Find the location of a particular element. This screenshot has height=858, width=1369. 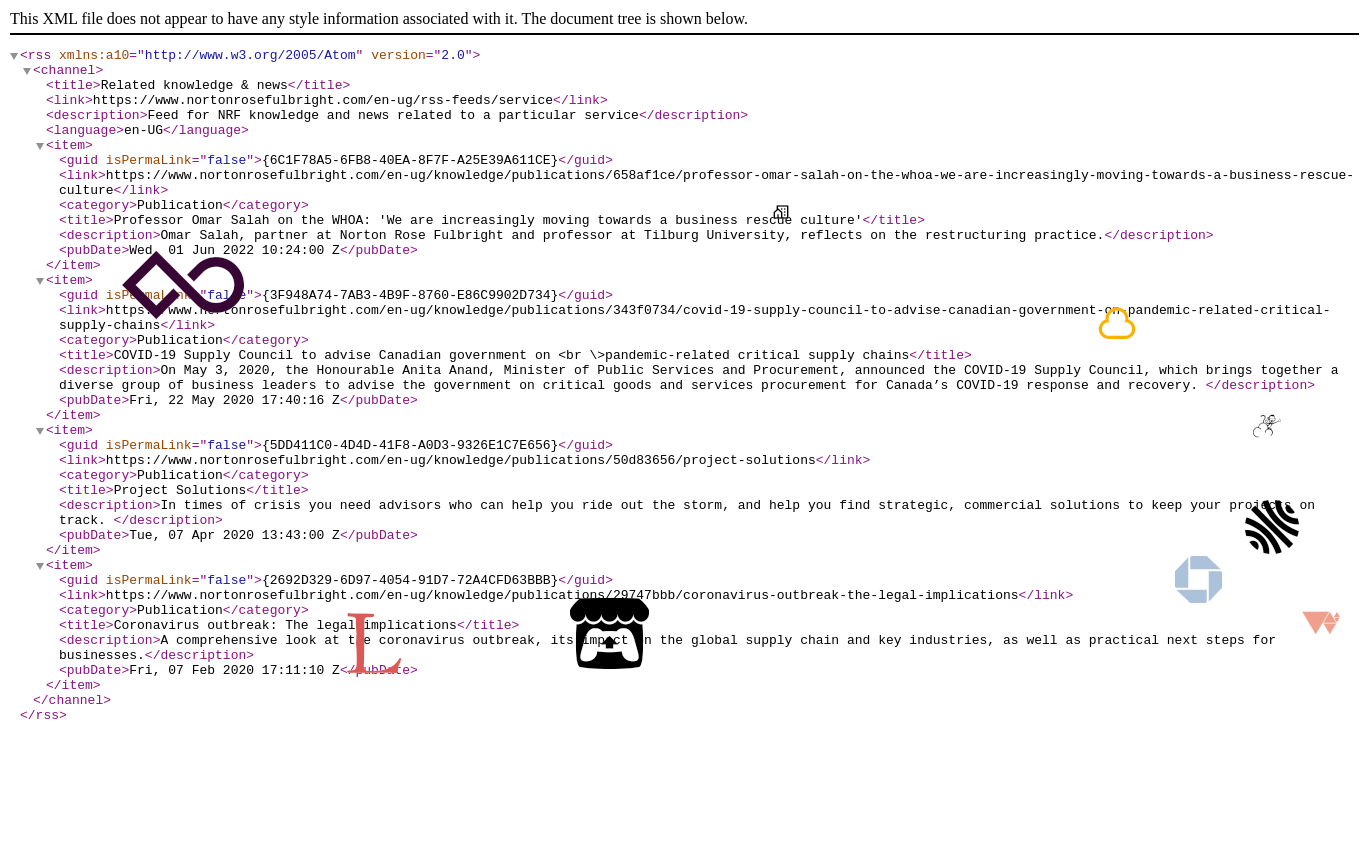

open the Chase banking app is located at coordinates (1198, 579).